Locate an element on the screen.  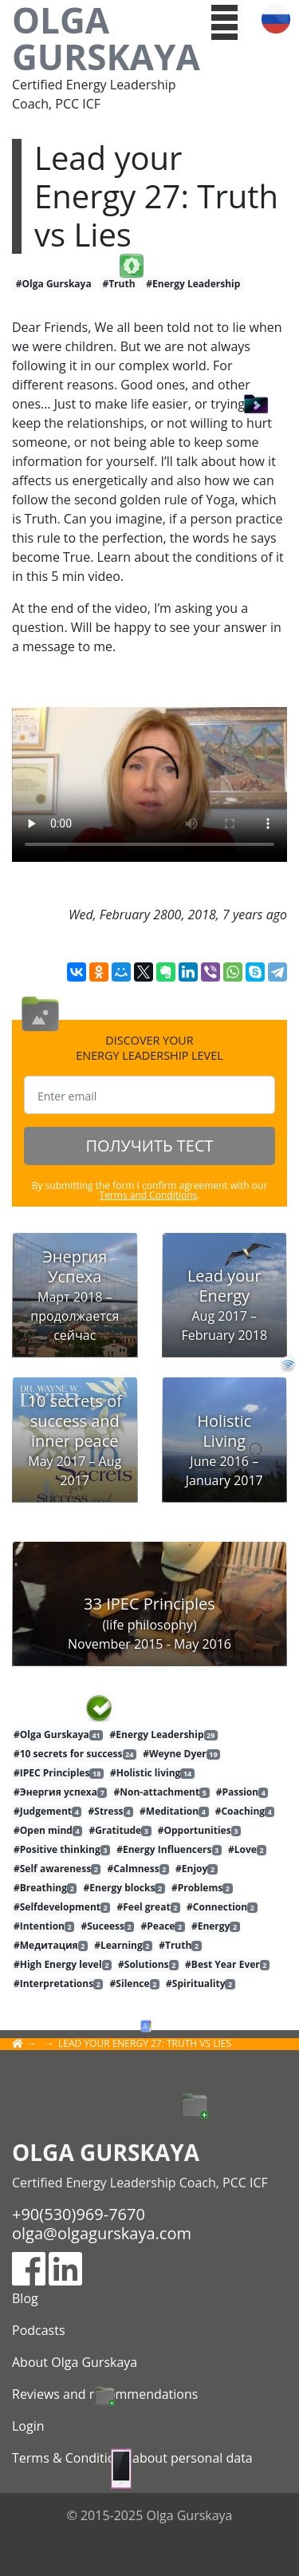
indicates a default or selected item is located at coordinates (99, 1708).